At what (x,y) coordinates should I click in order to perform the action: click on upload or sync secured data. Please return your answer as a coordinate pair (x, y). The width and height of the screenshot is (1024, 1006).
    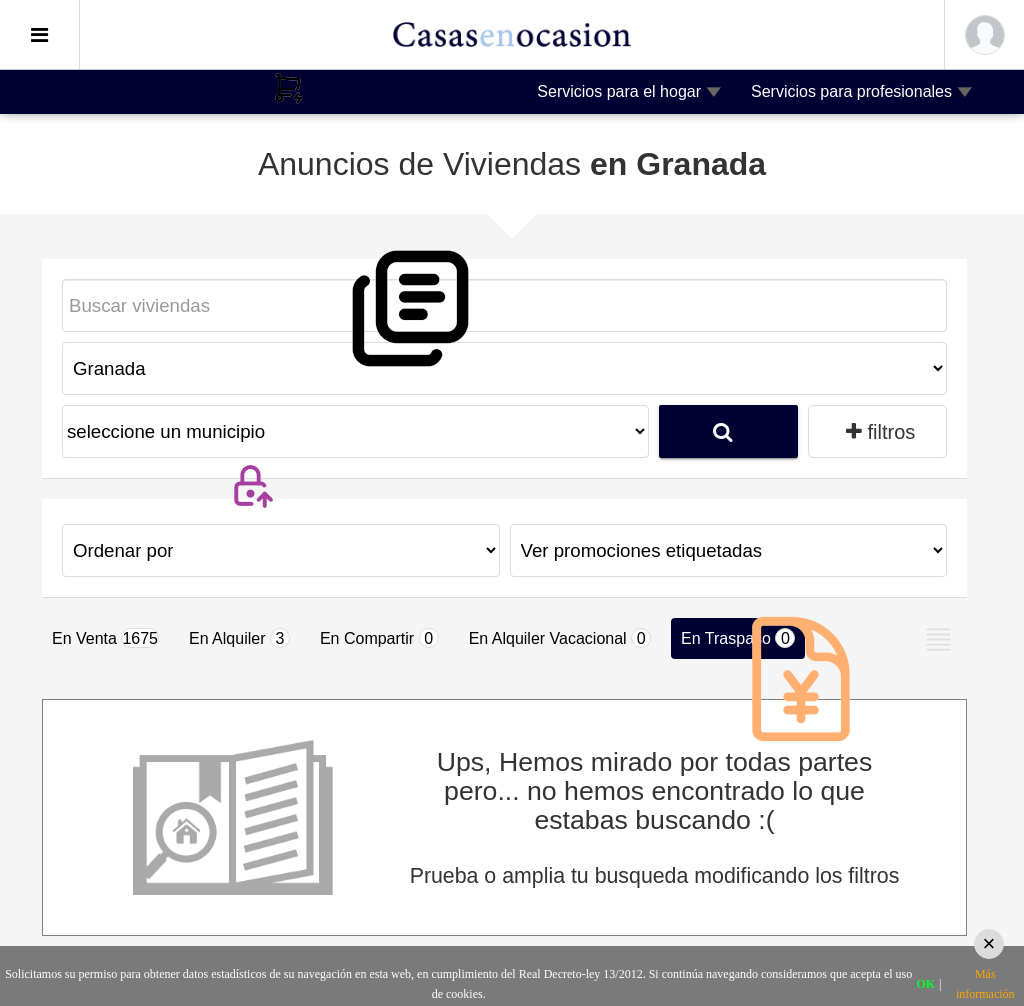
    Looking at the image, I should click on (250, 485).